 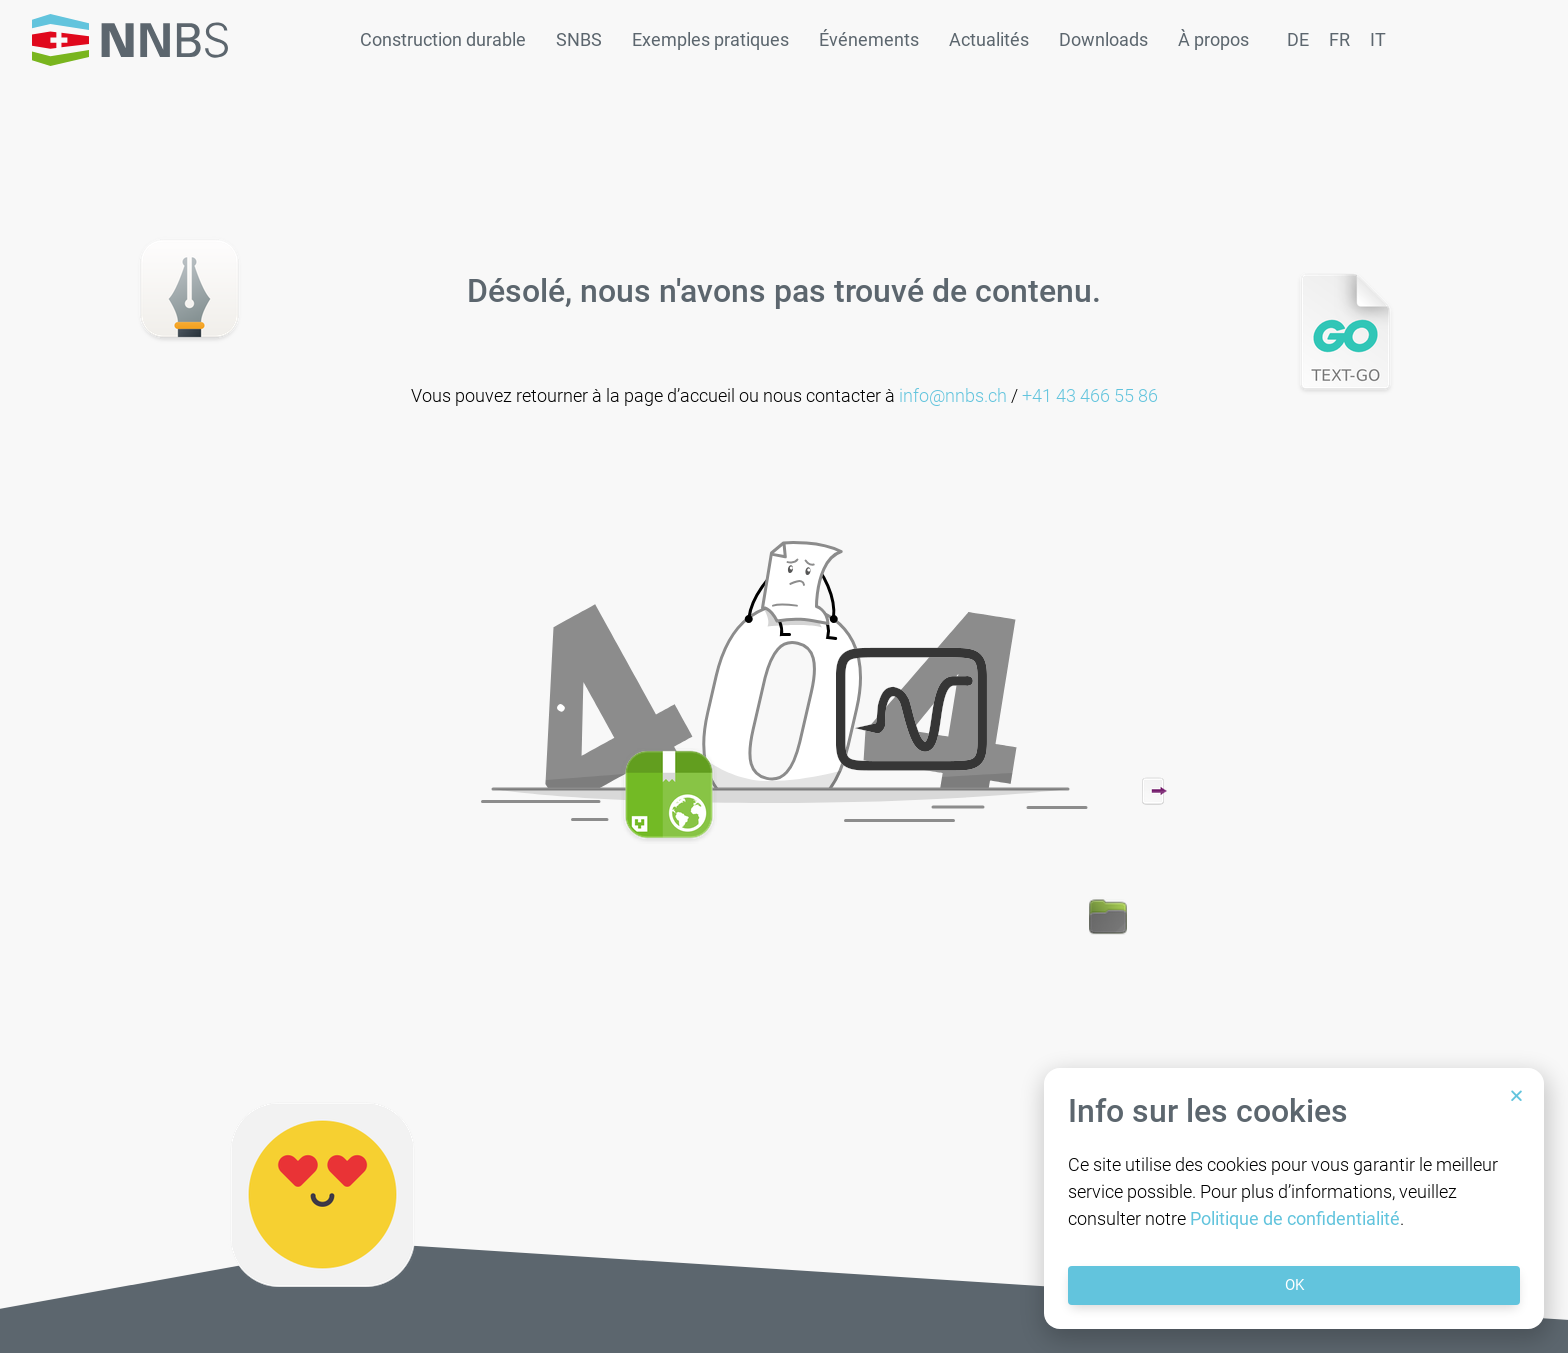 What do you see at coordinates (1108, 916) in the screenshot?
I see `indicates a valid drop target for dragging files` at bounding box center [1108, 916].